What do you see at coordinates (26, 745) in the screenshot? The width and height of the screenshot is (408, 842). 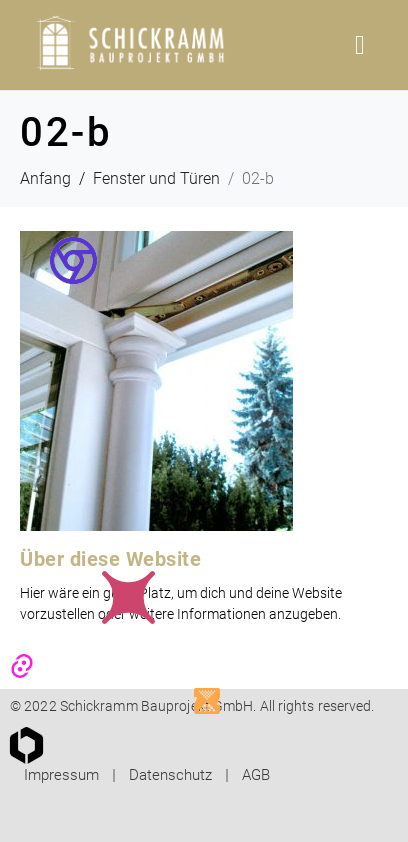 I see `opslevel logo` at bounding box center [26, 745].